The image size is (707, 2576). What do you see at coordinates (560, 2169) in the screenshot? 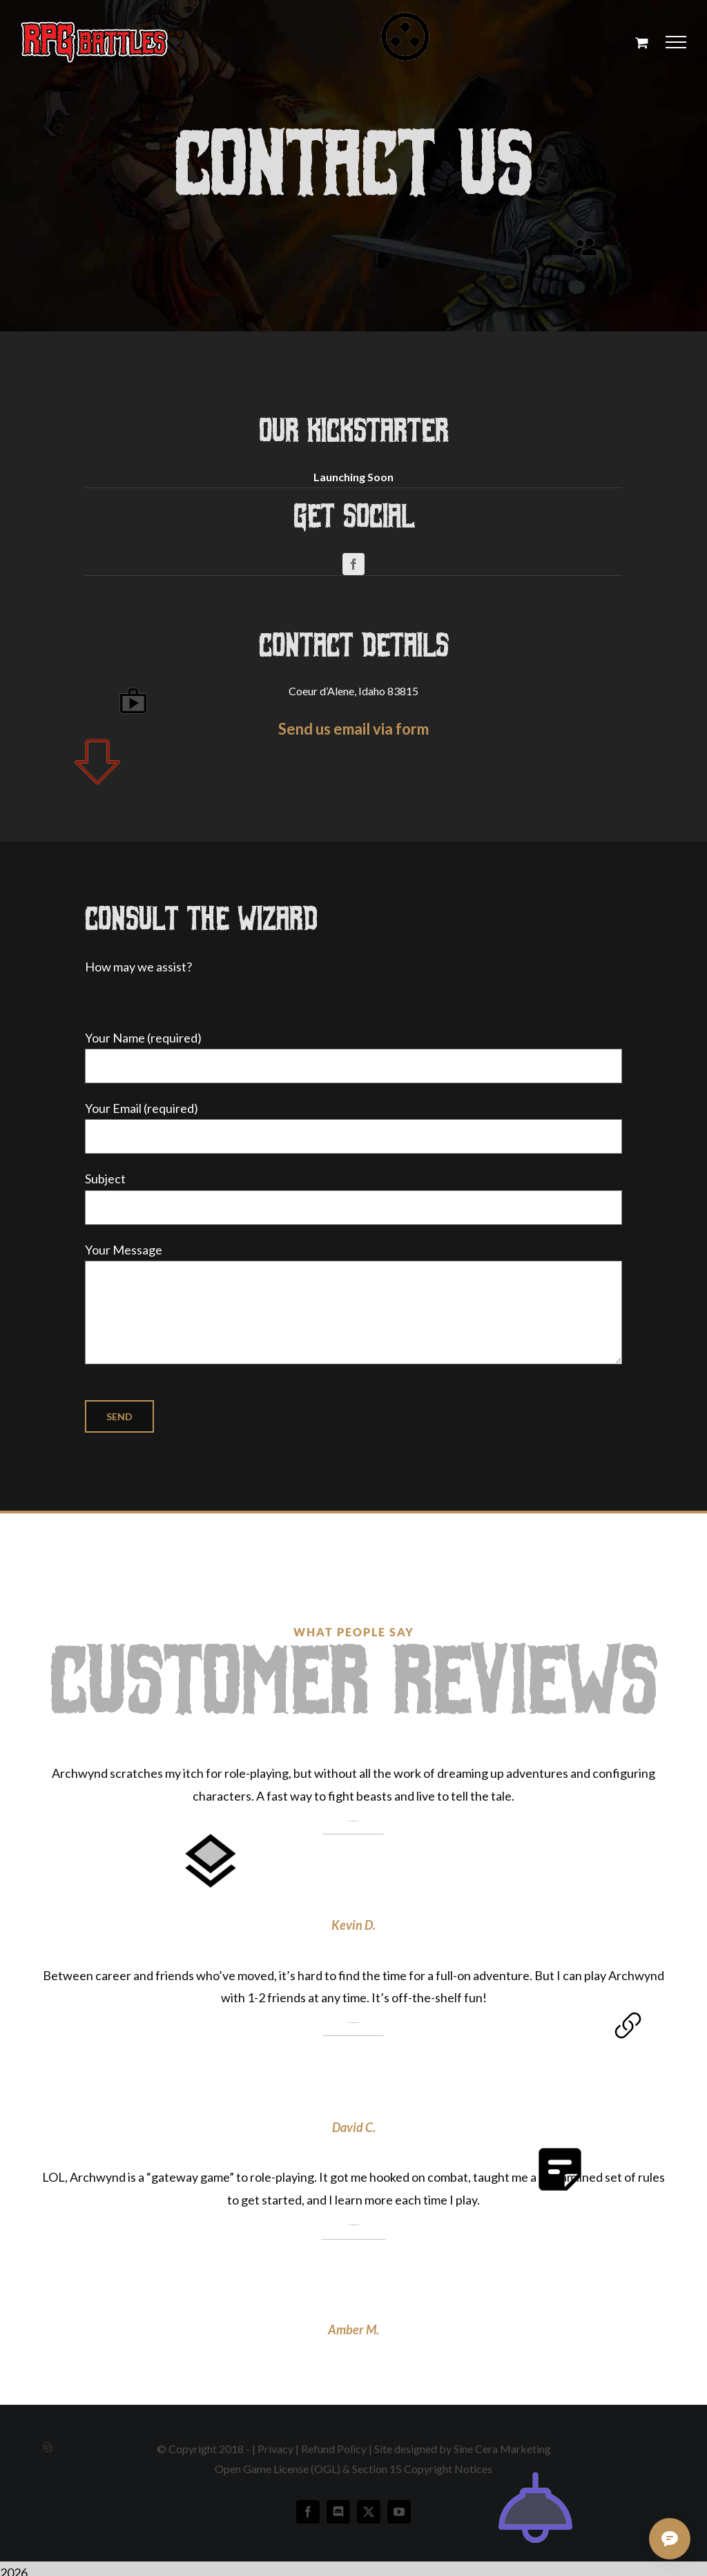
I see `create a new note` at bounding box center [560, 2169].